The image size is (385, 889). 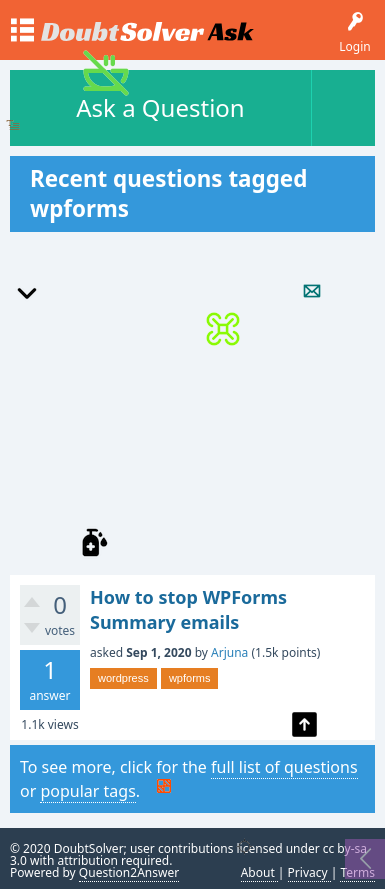 I want to click on read articles from the new york times, so click(x=13, y=125).